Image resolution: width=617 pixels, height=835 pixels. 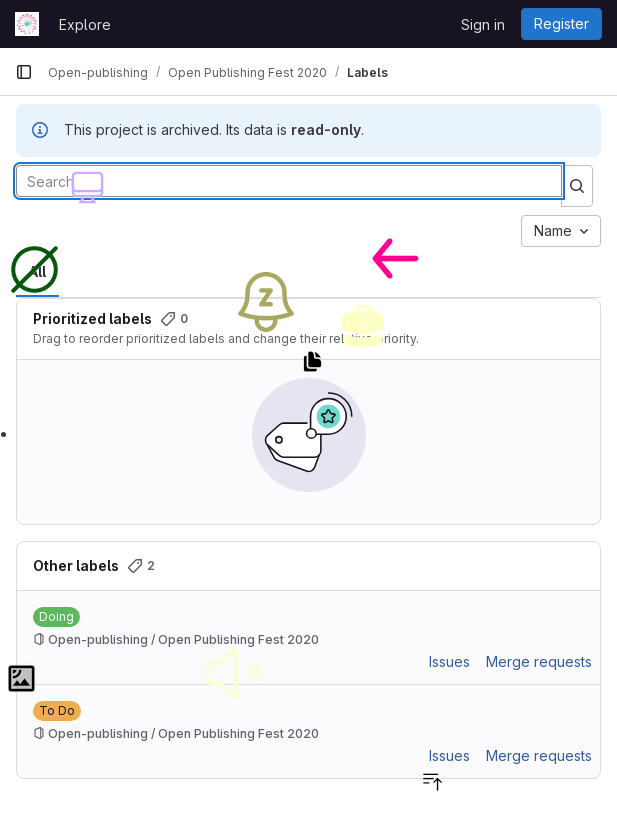 I want to click on switch to desktop view, so click(x=87, y=187).